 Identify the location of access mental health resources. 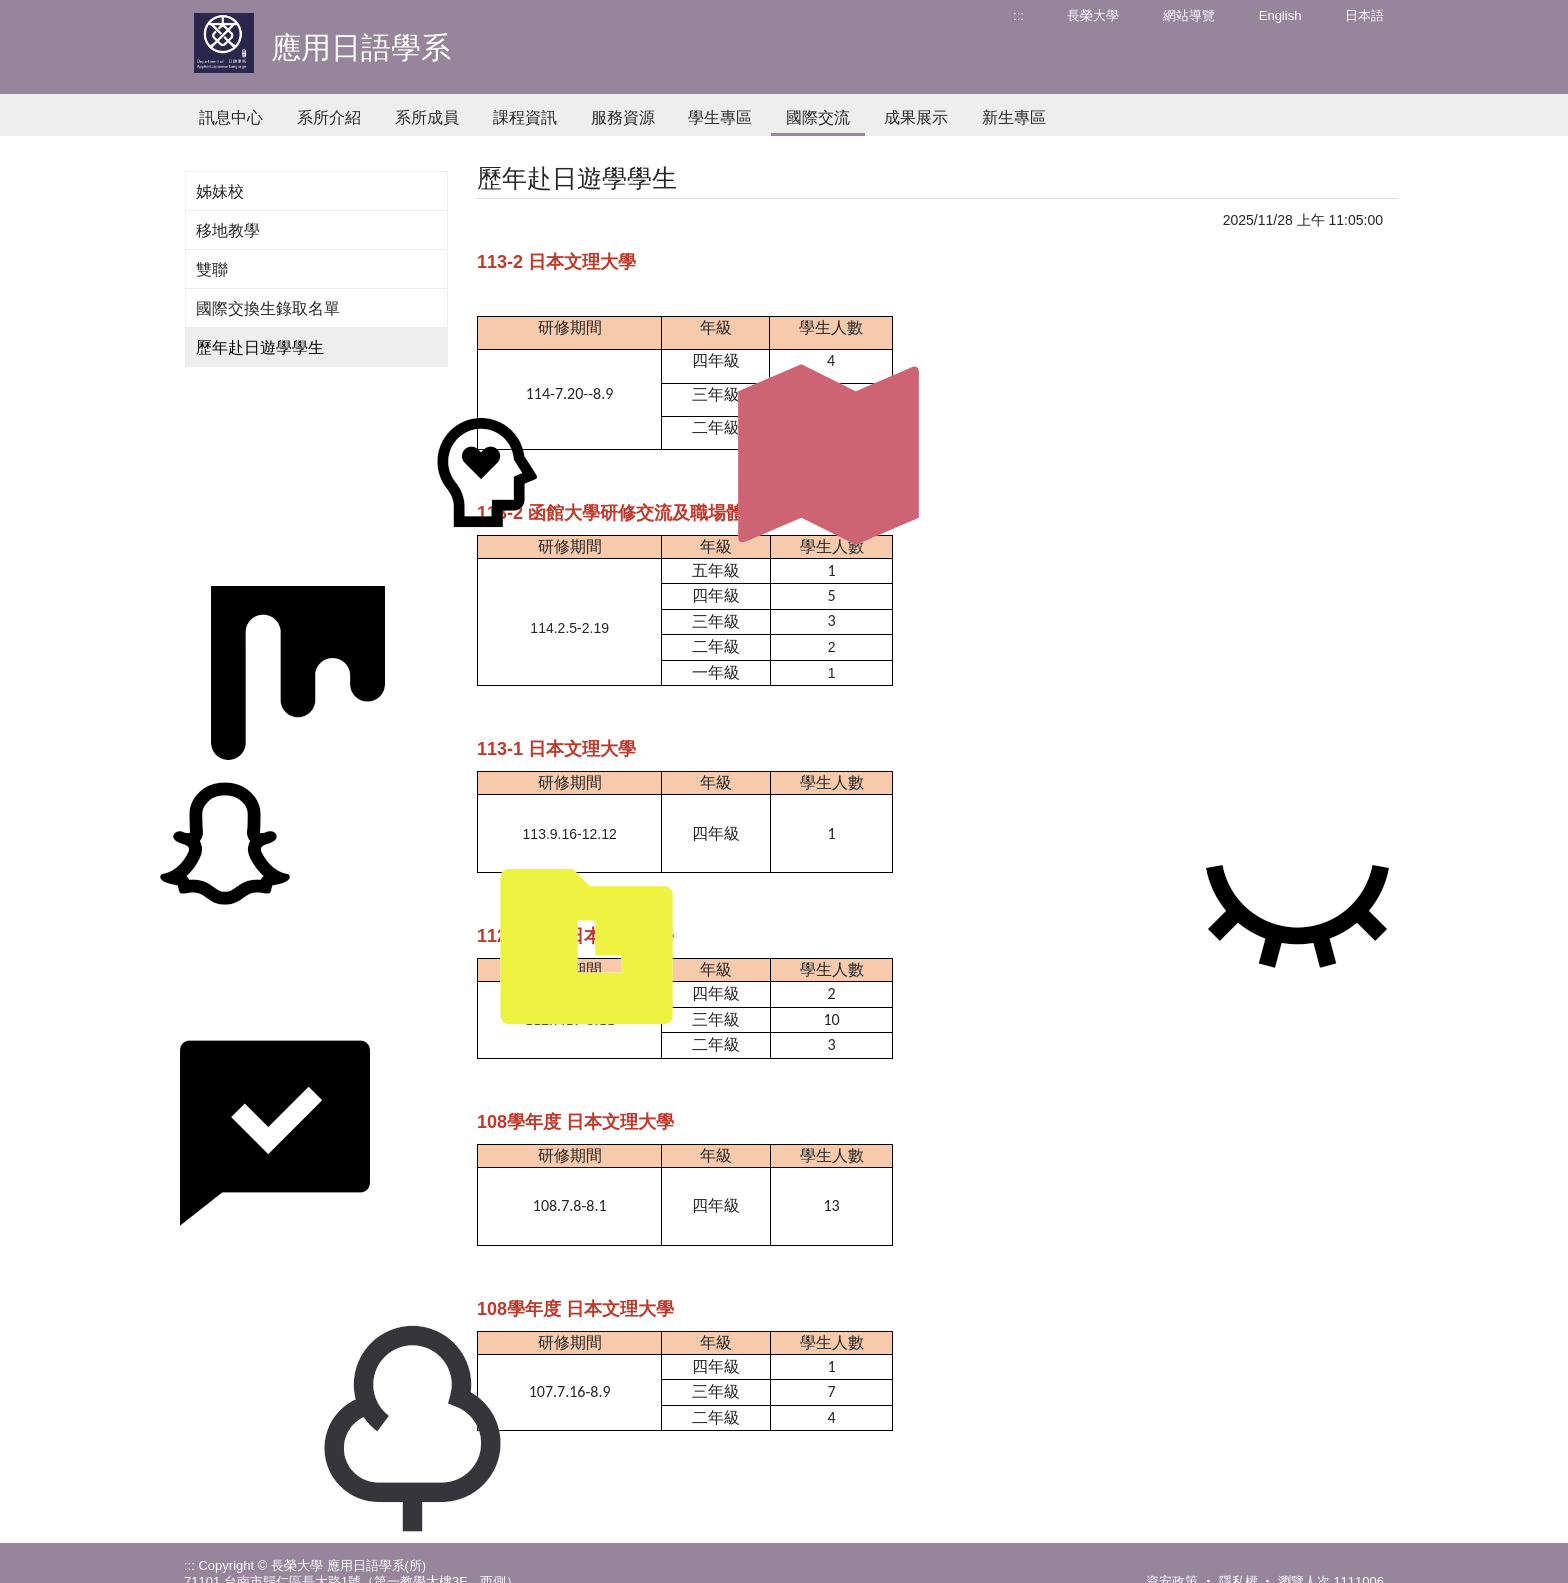
(486, 472).